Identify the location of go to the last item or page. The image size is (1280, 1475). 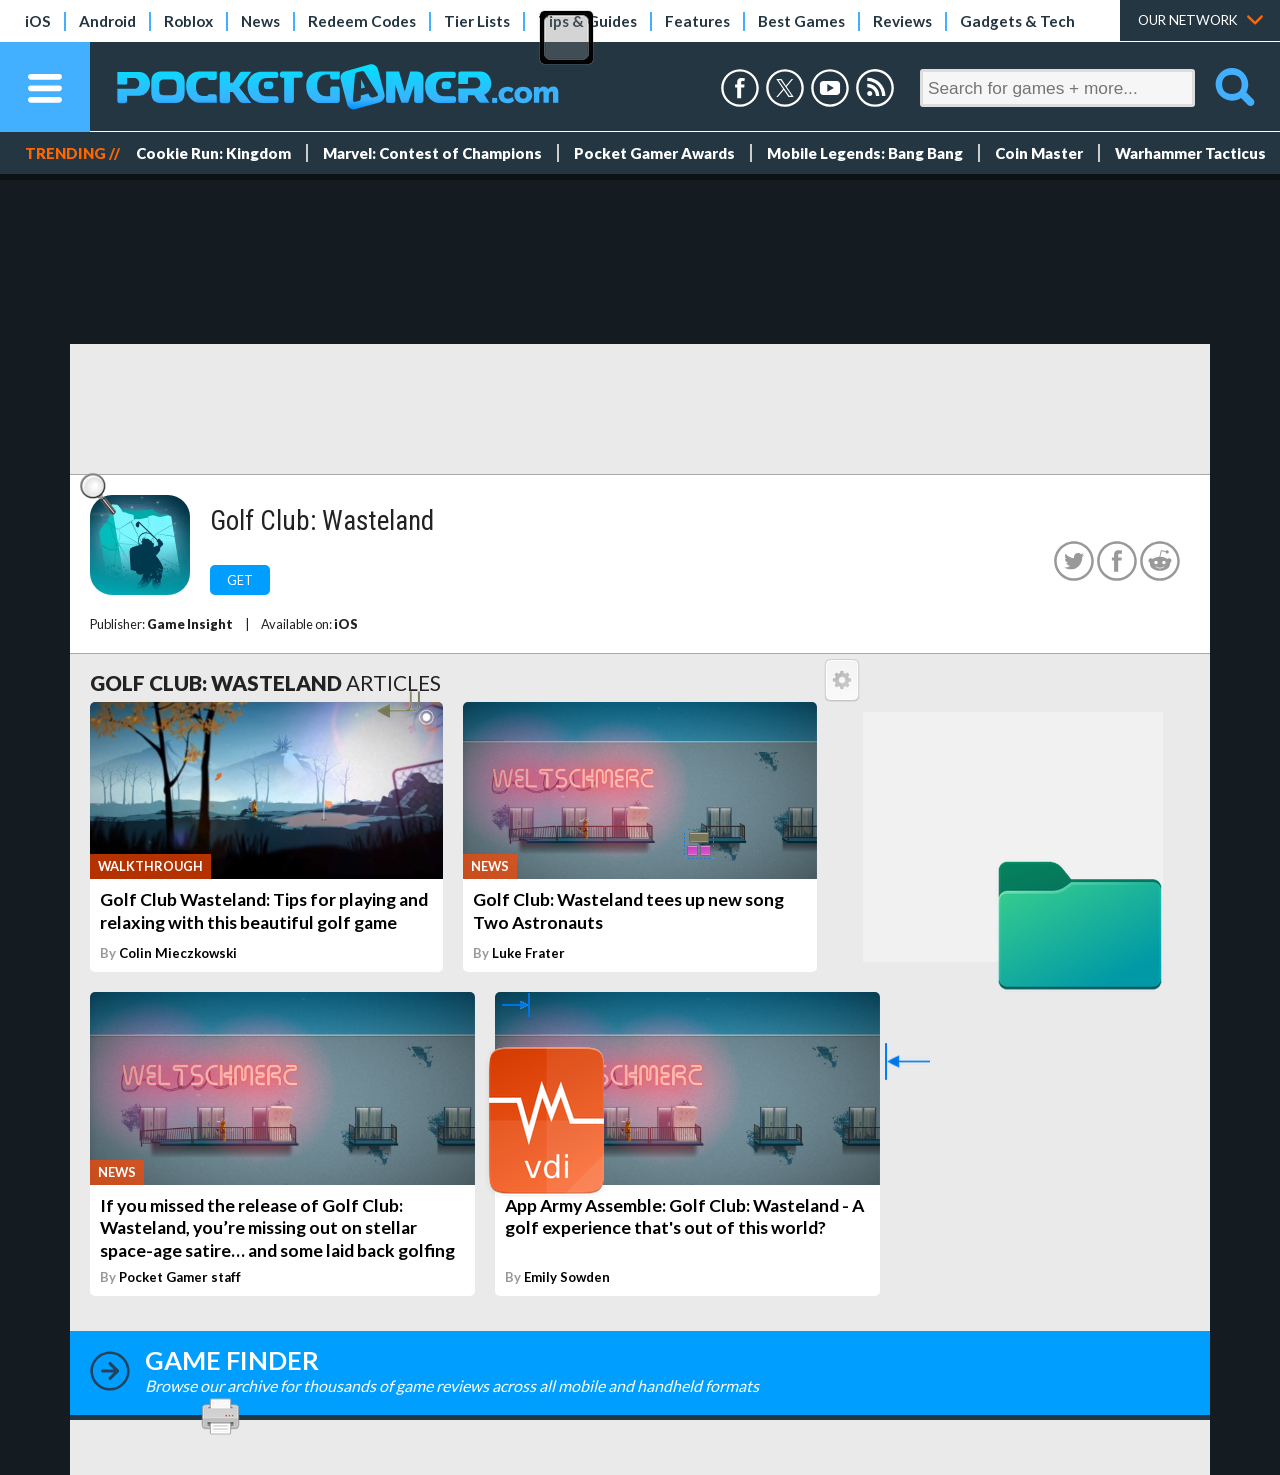
(516, 1005).